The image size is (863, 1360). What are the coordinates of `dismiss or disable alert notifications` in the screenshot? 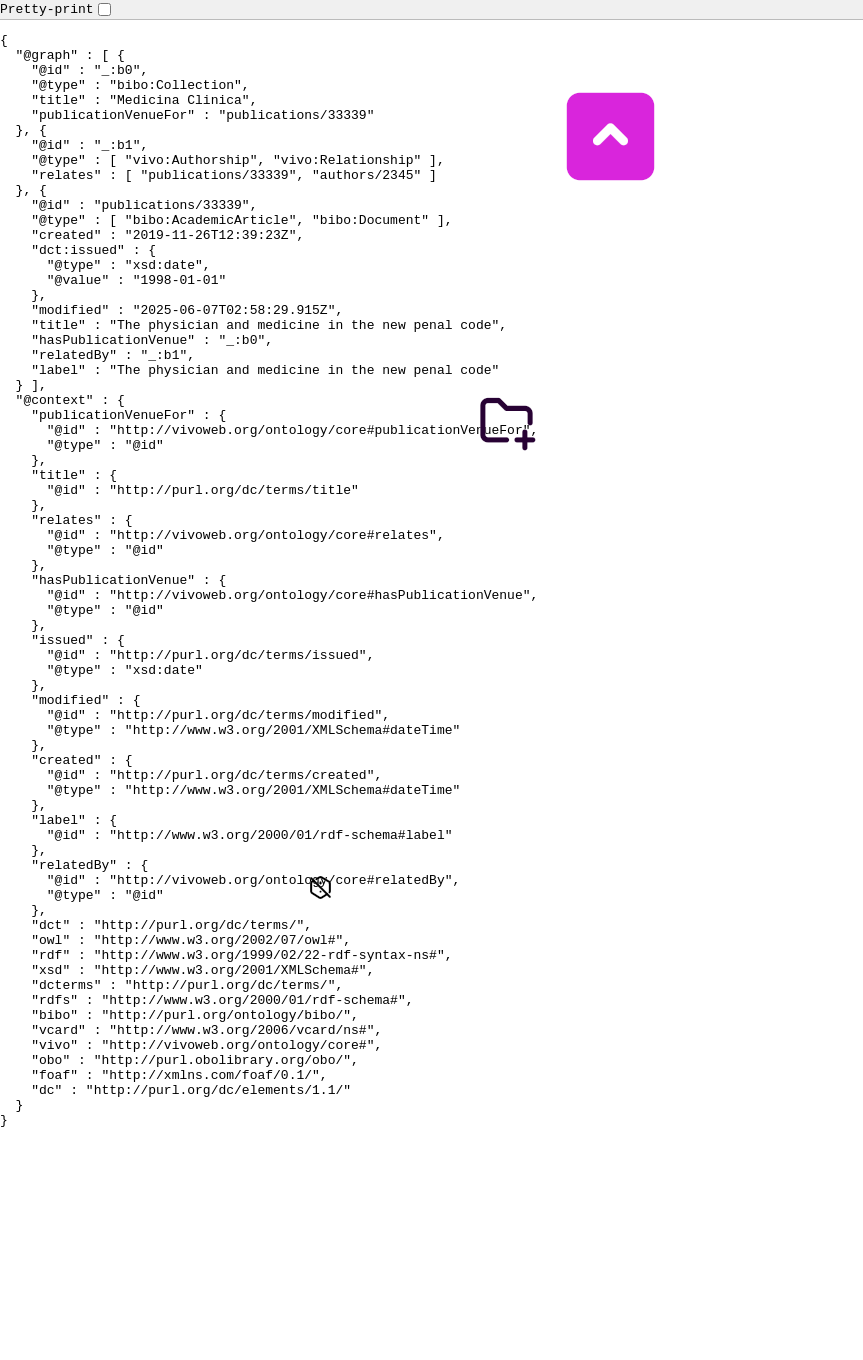 It's located at (320, 887).